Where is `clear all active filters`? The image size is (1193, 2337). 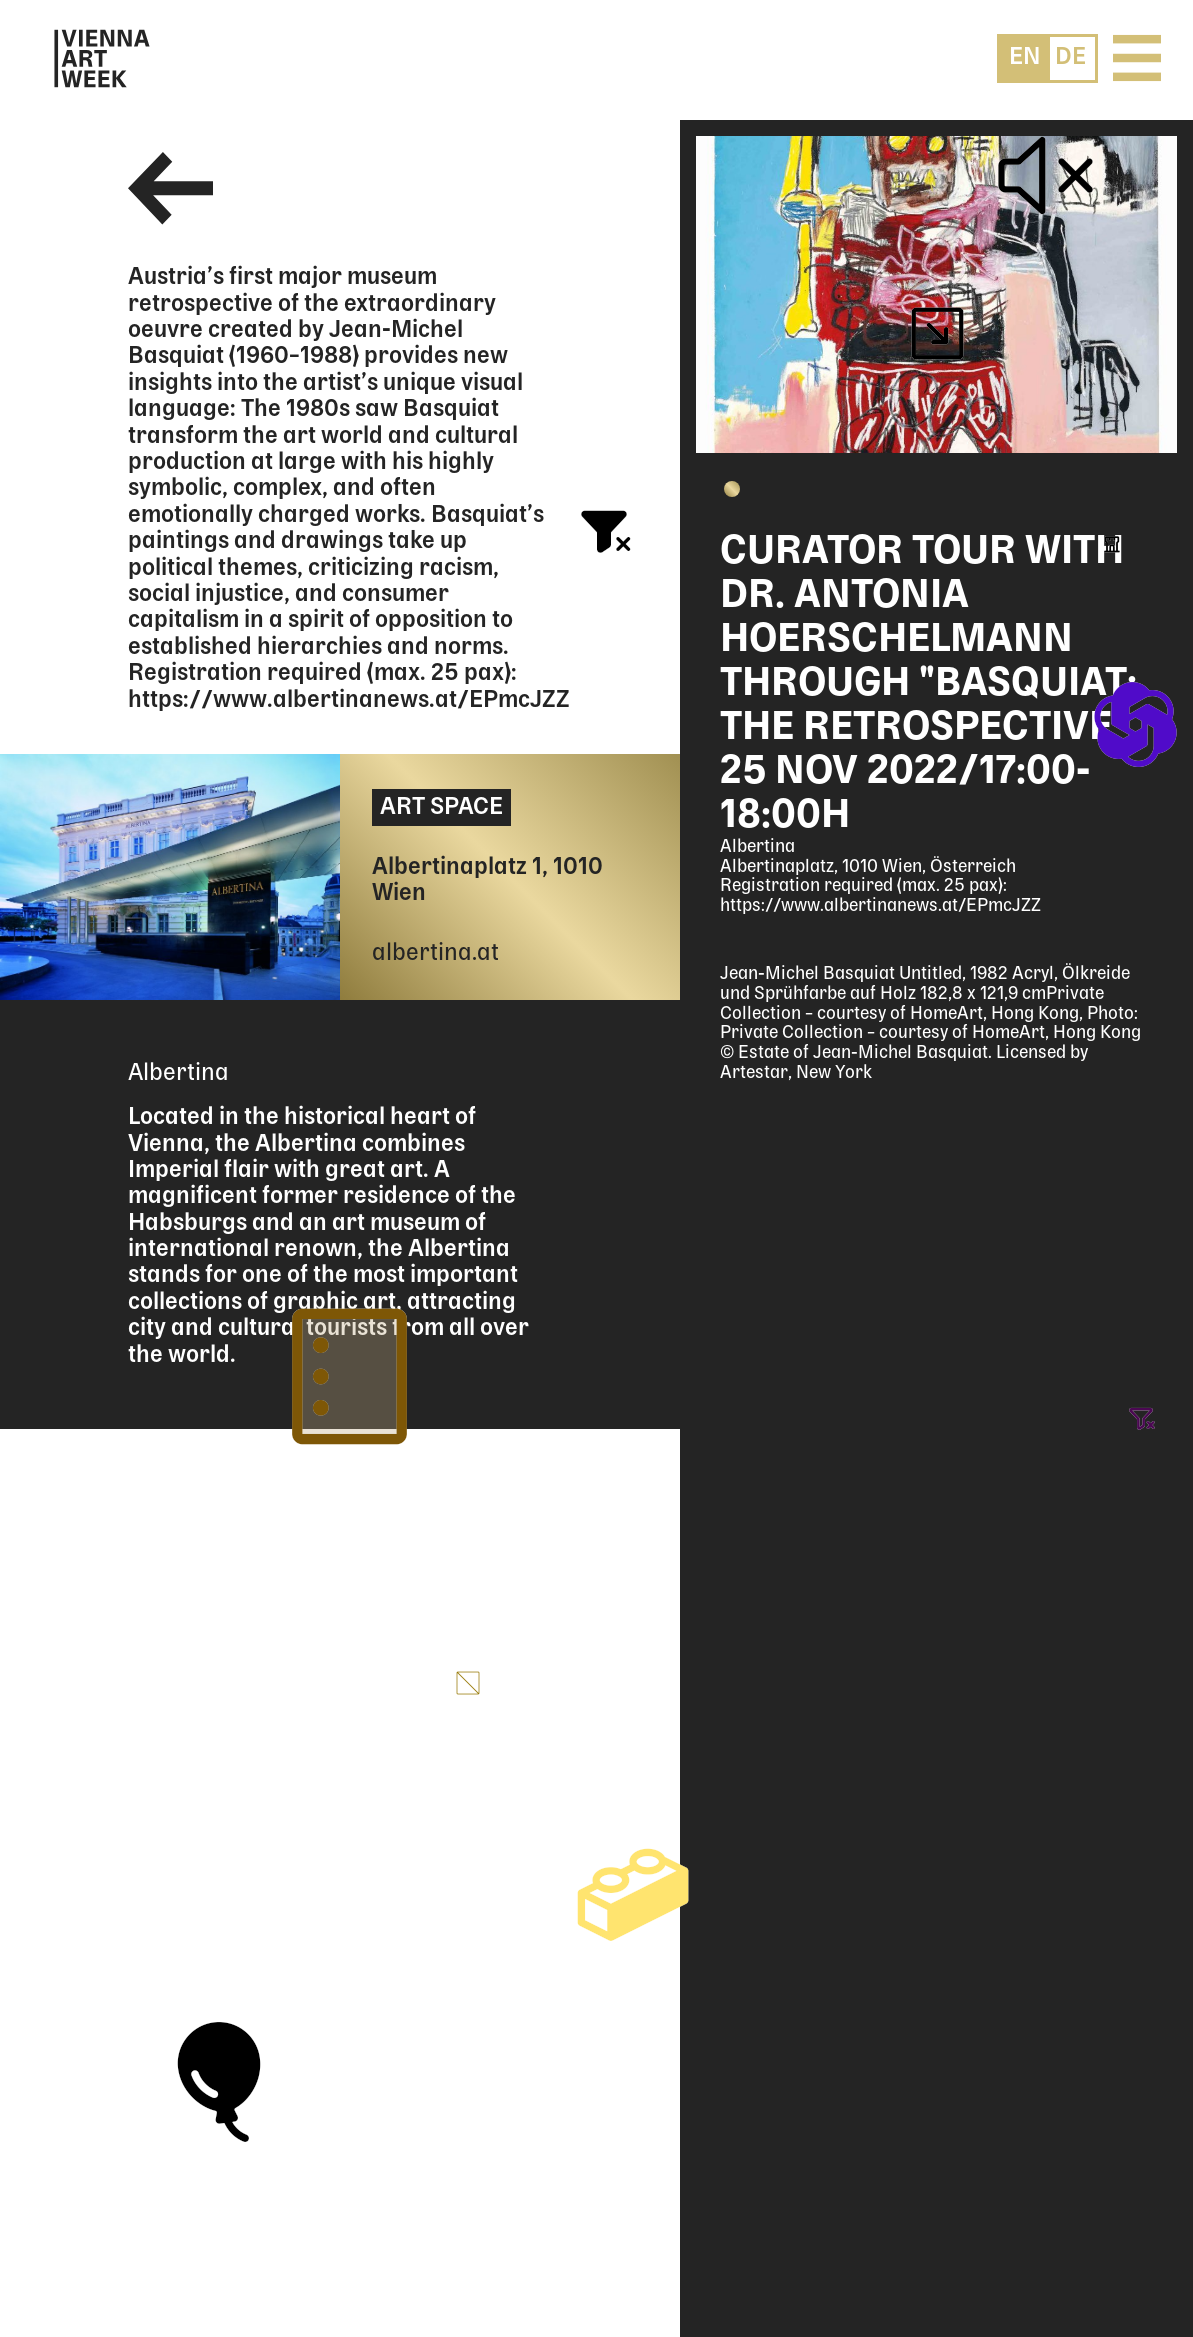 clear all active filters is located at coordinates (604, 530).